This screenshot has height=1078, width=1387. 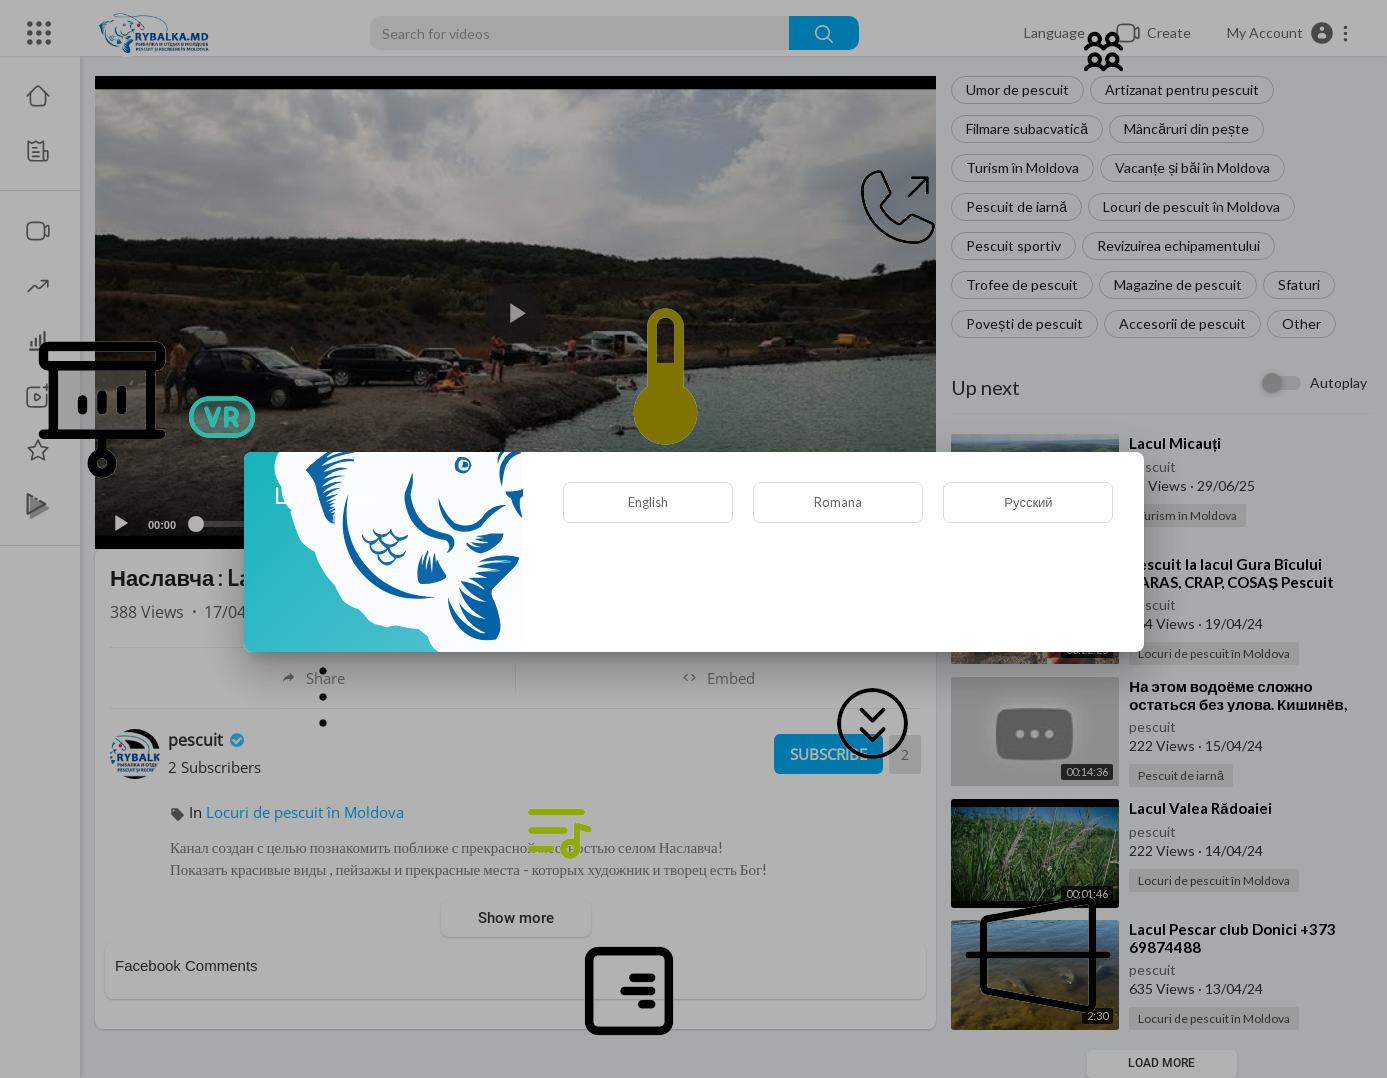 I want to click on view your playlist, so click(x=556, y=830).